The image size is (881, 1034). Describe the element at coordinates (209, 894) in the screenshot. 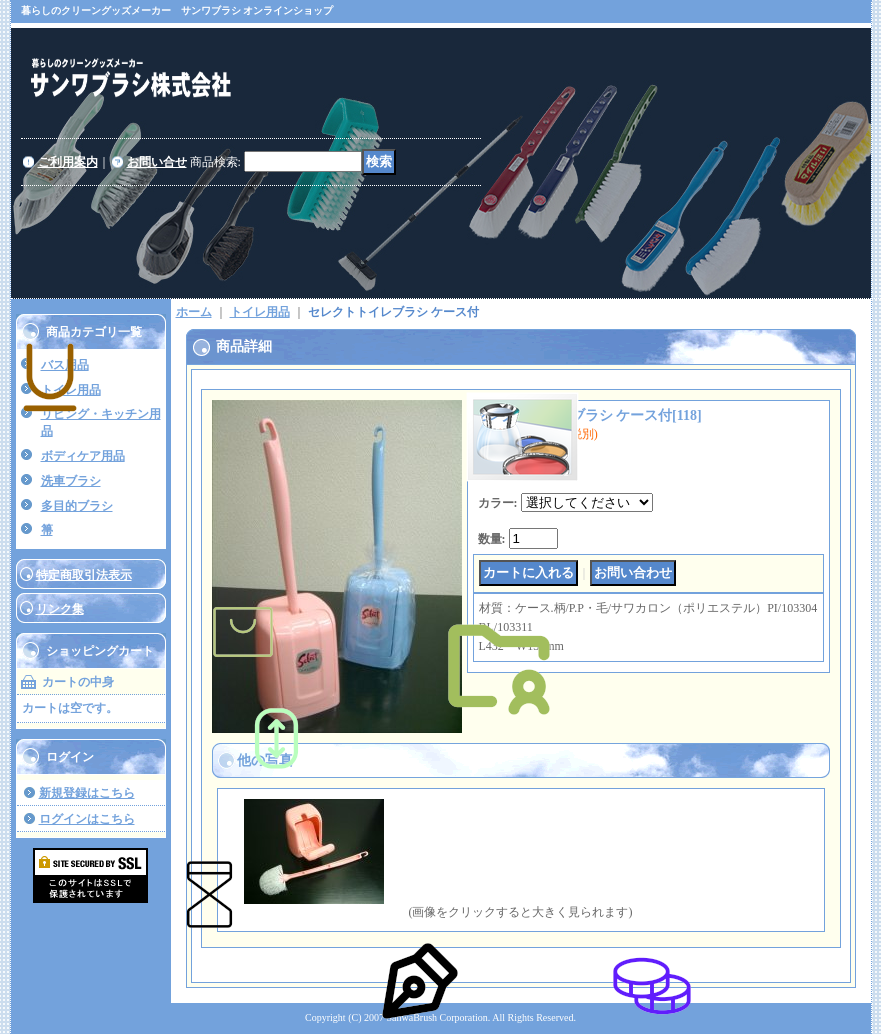

I see `indicates a timer or countdown just started` at that location.